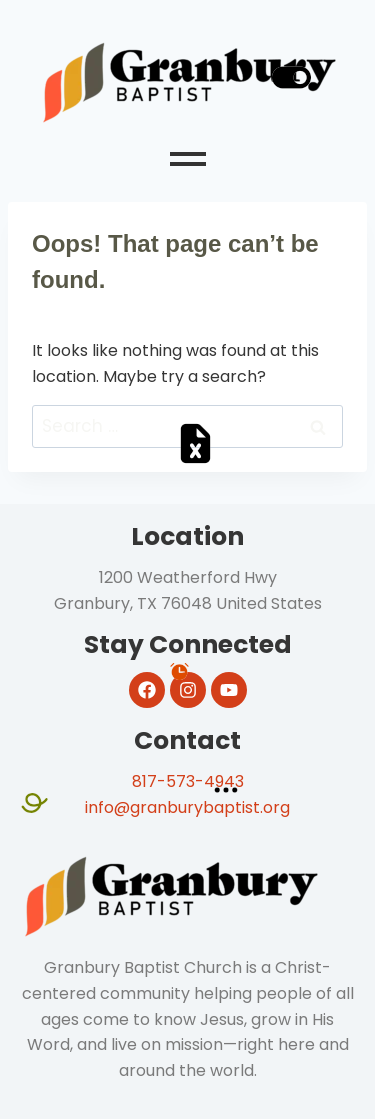 This screenshot has width=375, height=1119. I want to click on open or view an excel spreadsheet, so click(195, 443).